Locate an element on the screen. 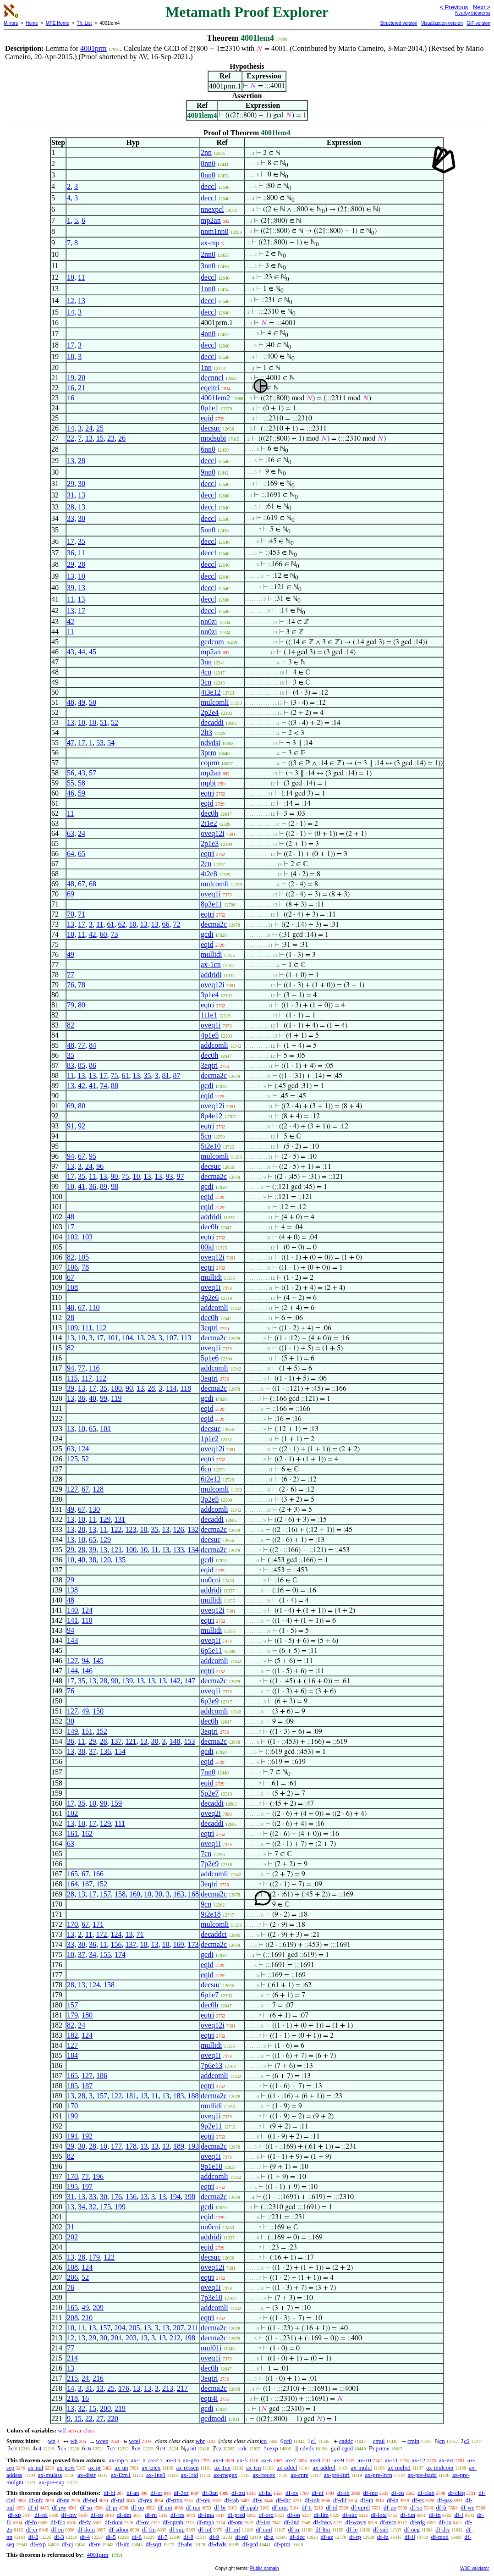  access firebase console or services is located at coordinates (444, 160).